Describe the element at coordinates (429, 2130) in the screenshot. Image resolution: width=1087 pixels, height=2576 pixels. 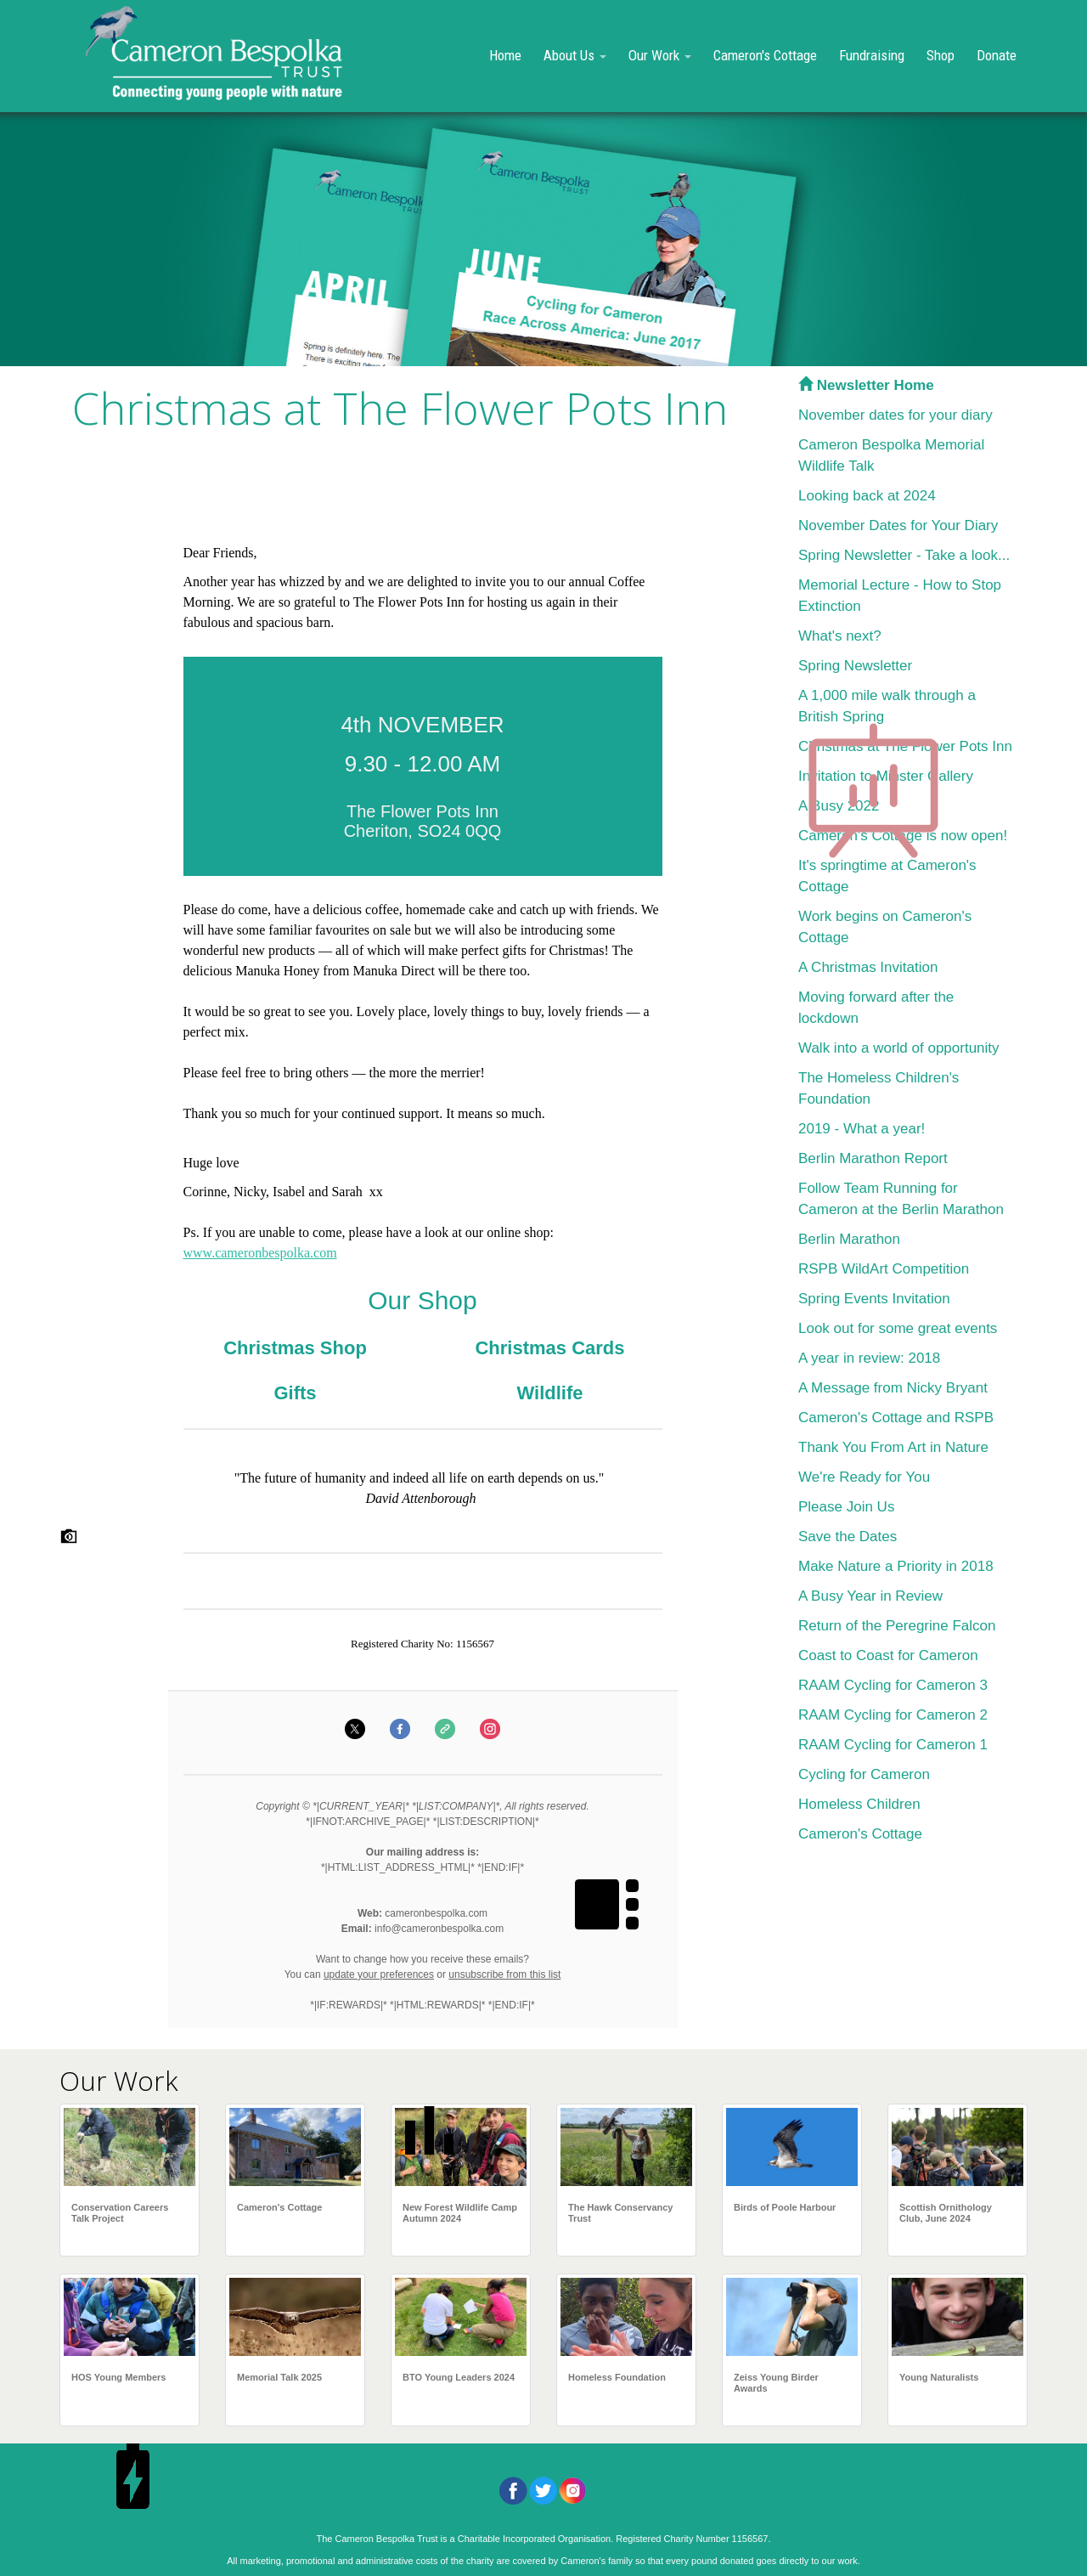
I see `view analytics or statistics` at that location.